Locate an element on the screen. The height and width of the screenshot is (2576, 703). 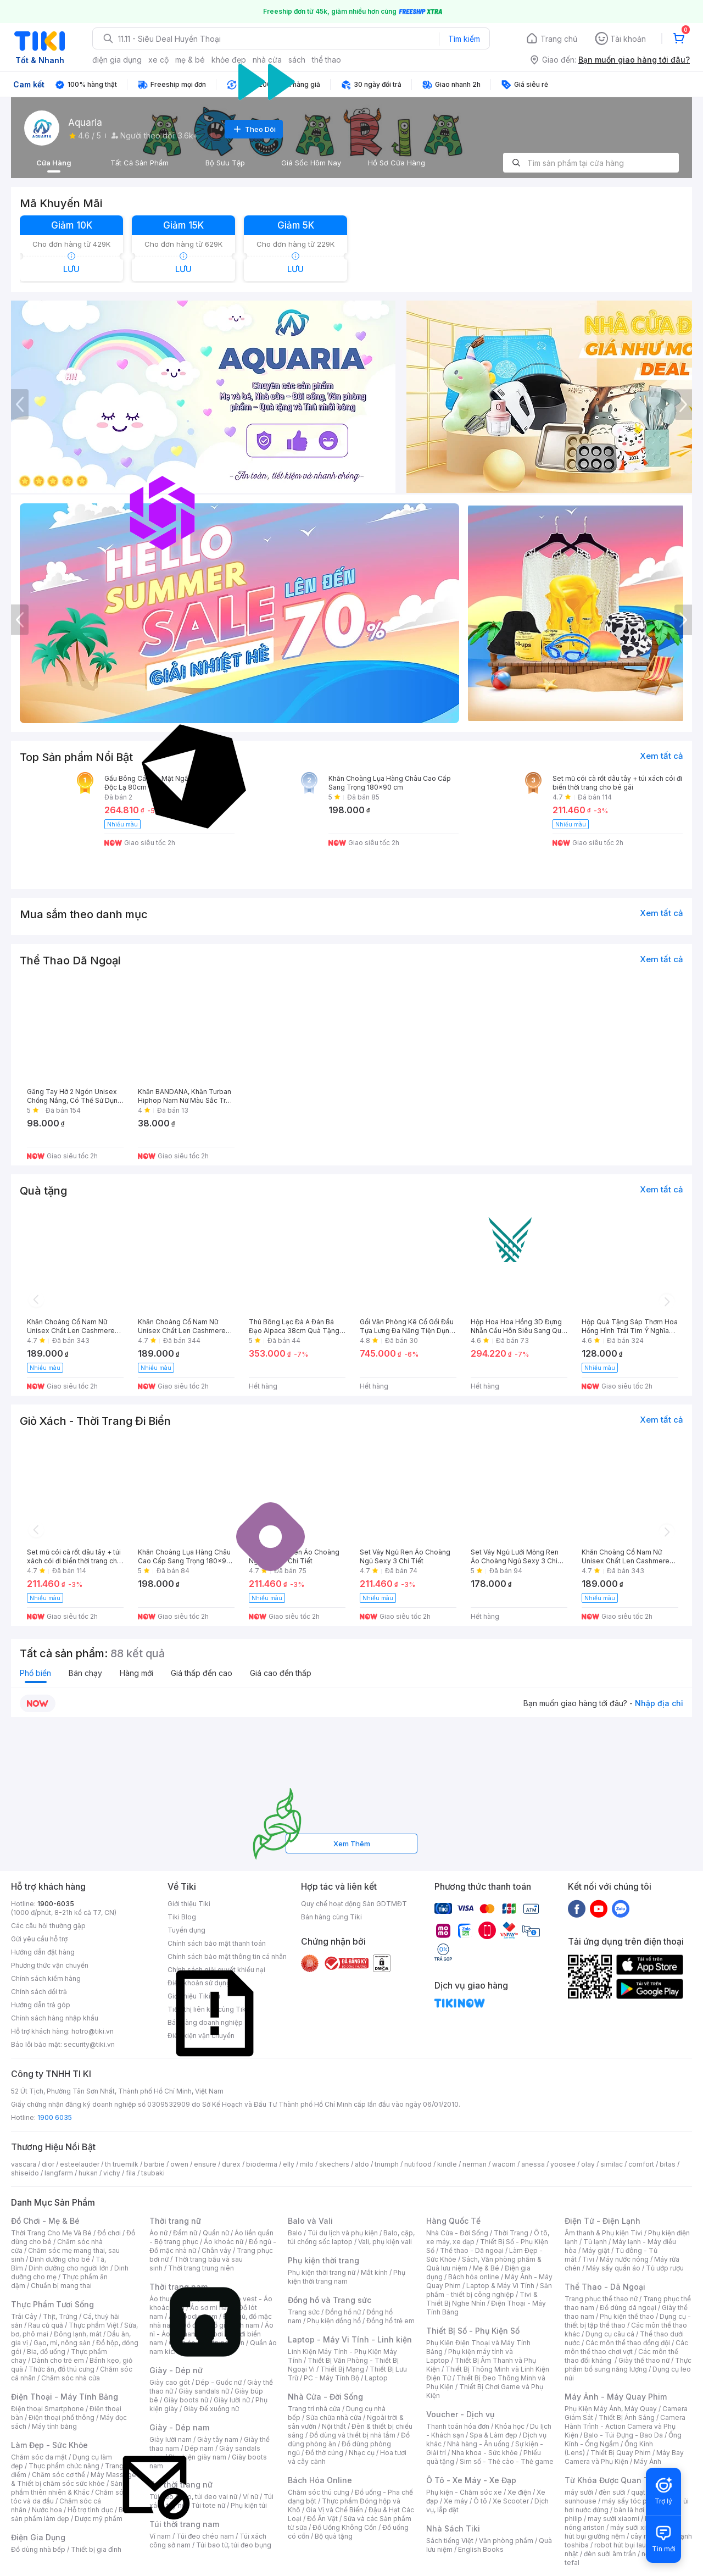
SecurityScorecard company logo is located at coordinates (162, 513).